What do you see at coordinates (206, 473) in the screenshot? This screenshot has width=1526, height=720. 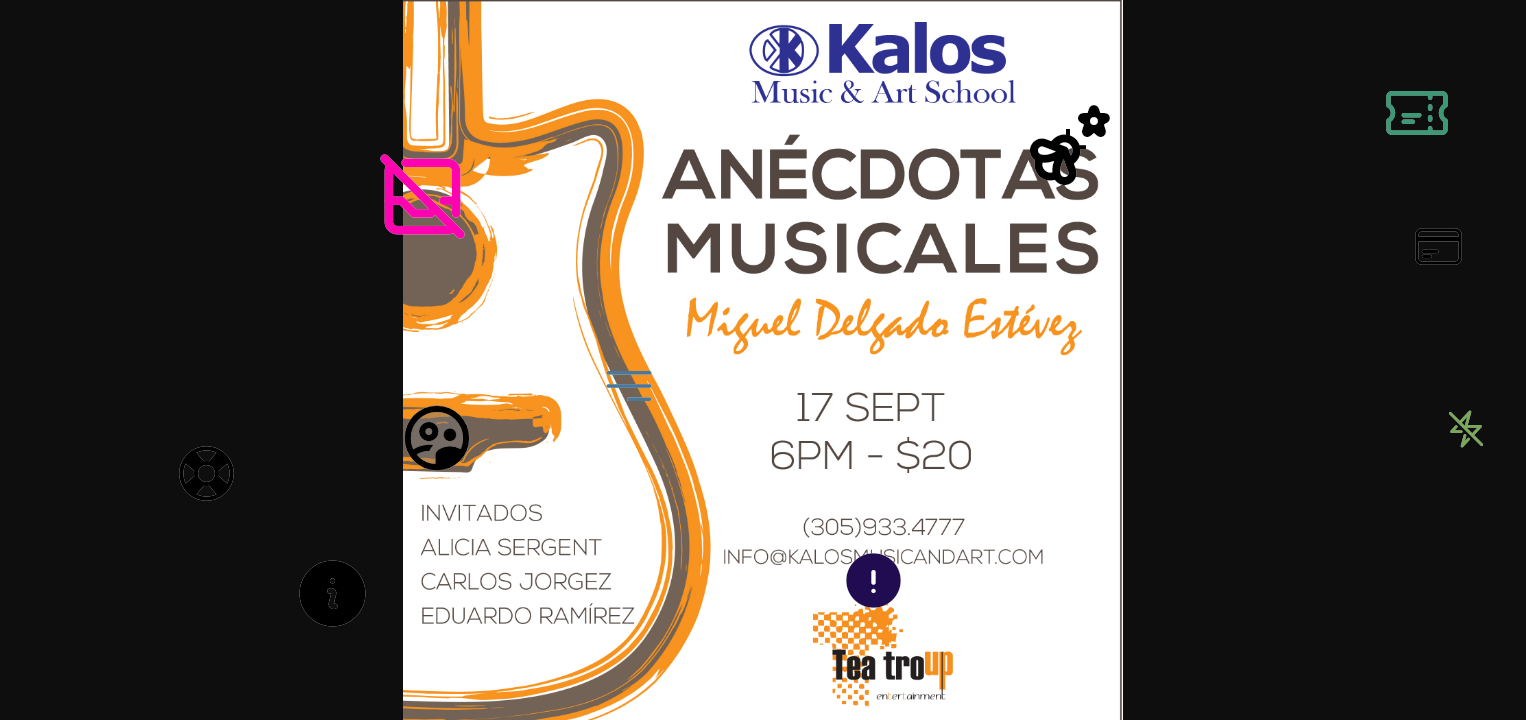 I see `access help or support center` at bounding box center [206, 473].